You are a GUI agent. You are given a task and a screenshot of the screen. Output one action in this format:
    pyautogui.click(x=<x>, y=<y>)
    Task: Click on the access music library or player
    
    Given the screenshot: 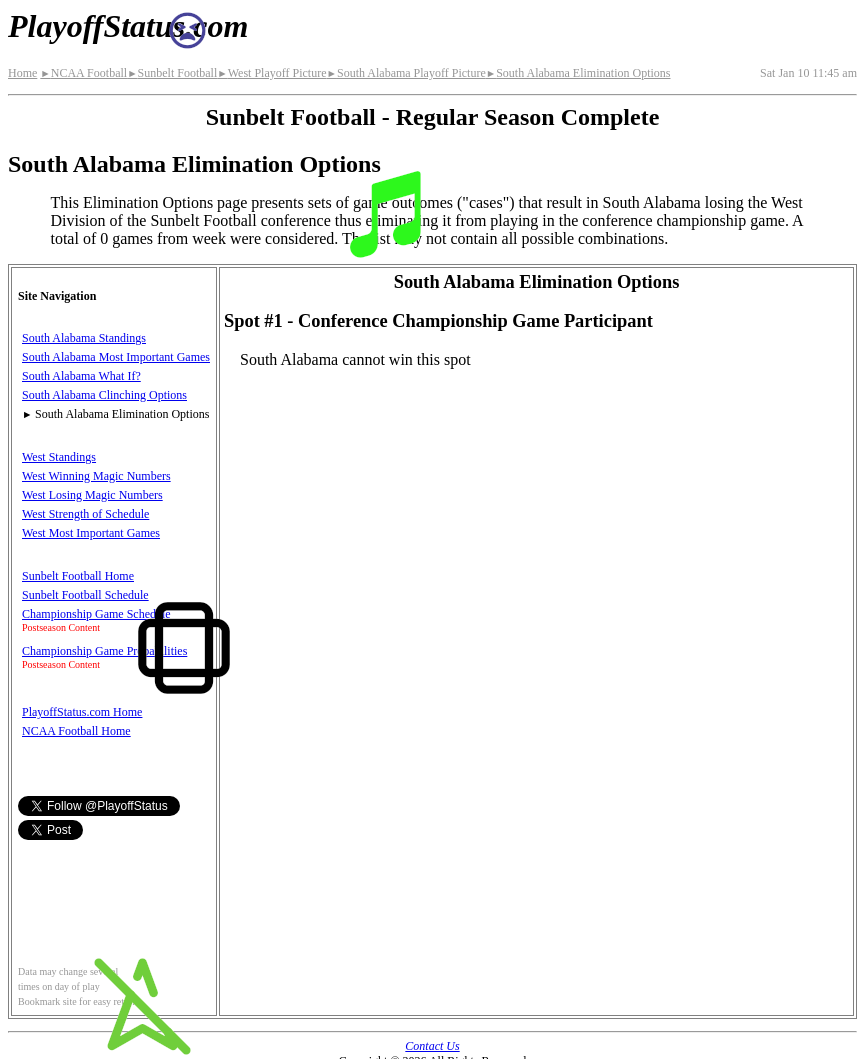 What is the action you would take?
    pyautogui.click(x=387, y=214)
    